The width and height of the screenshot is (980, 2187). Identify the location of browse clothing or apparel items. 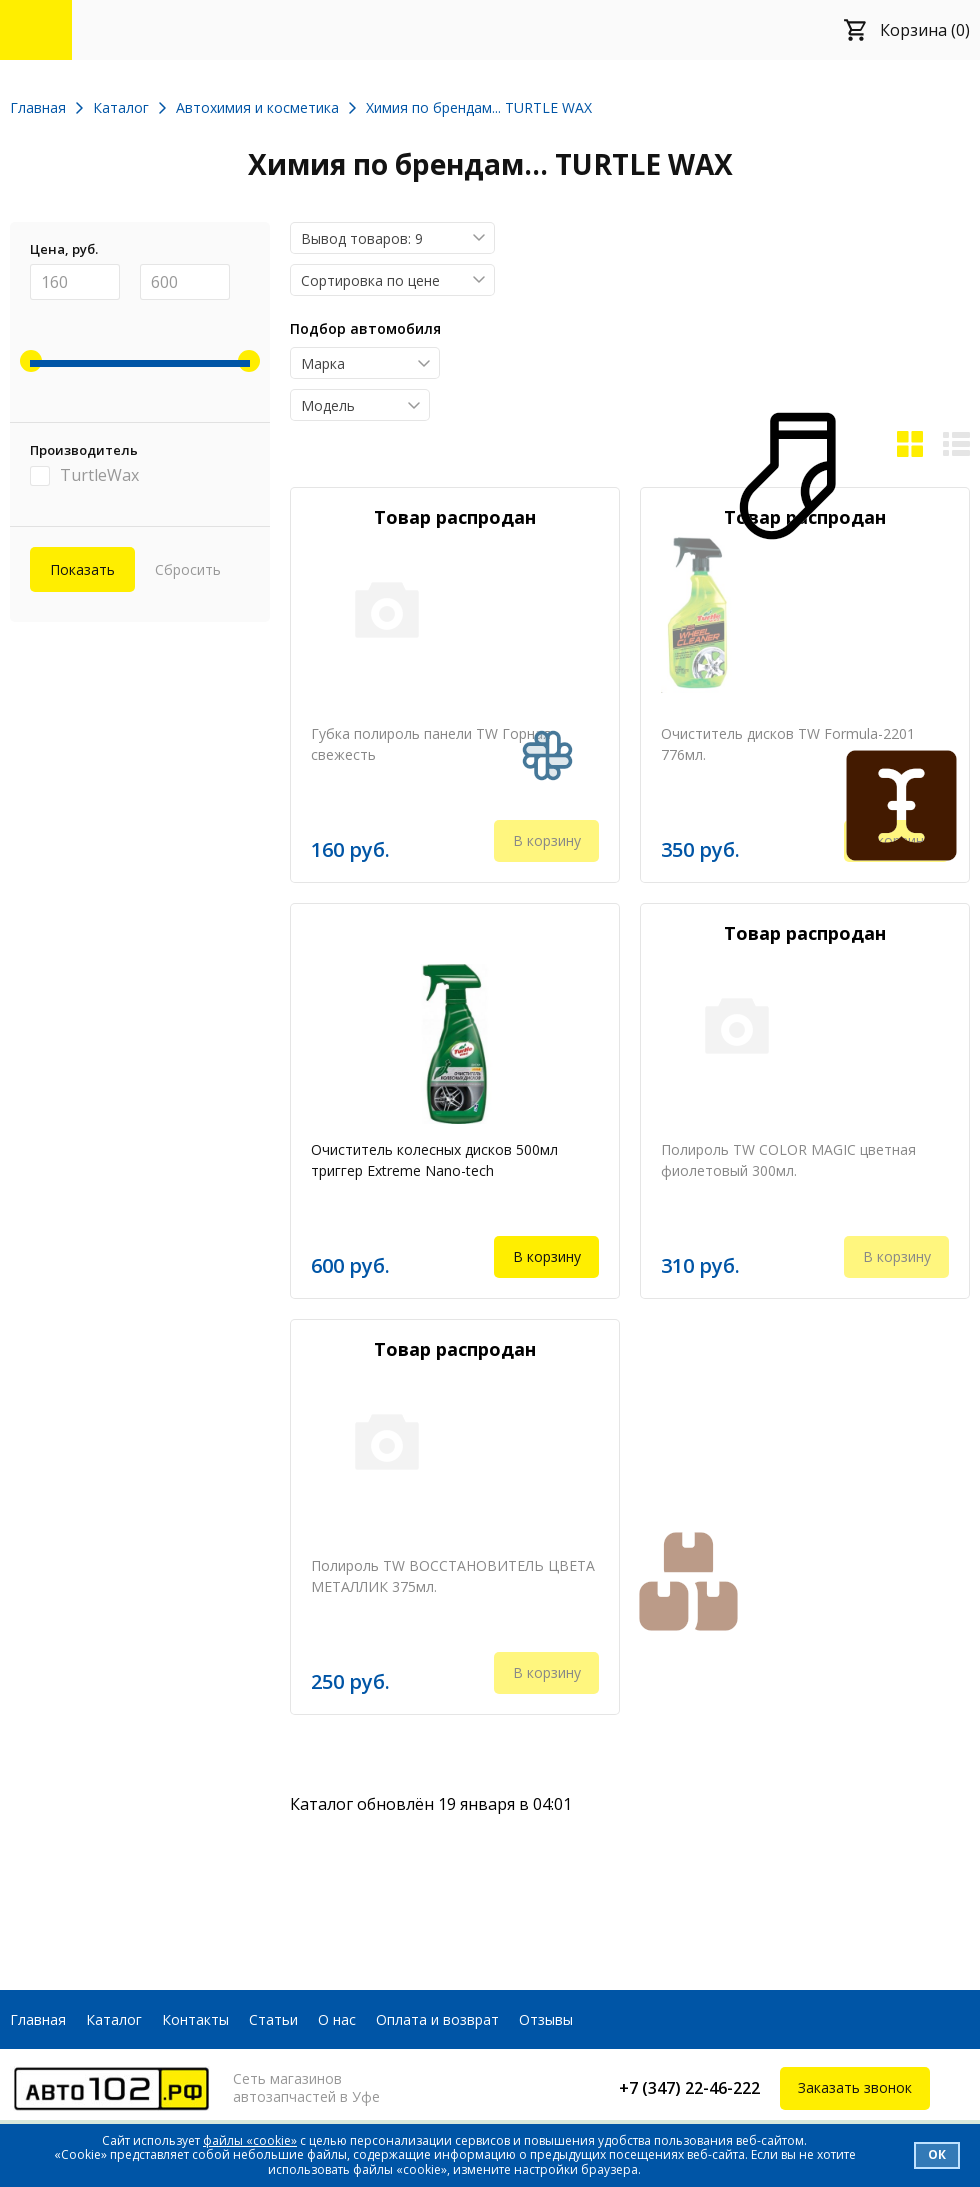
(792, 474).